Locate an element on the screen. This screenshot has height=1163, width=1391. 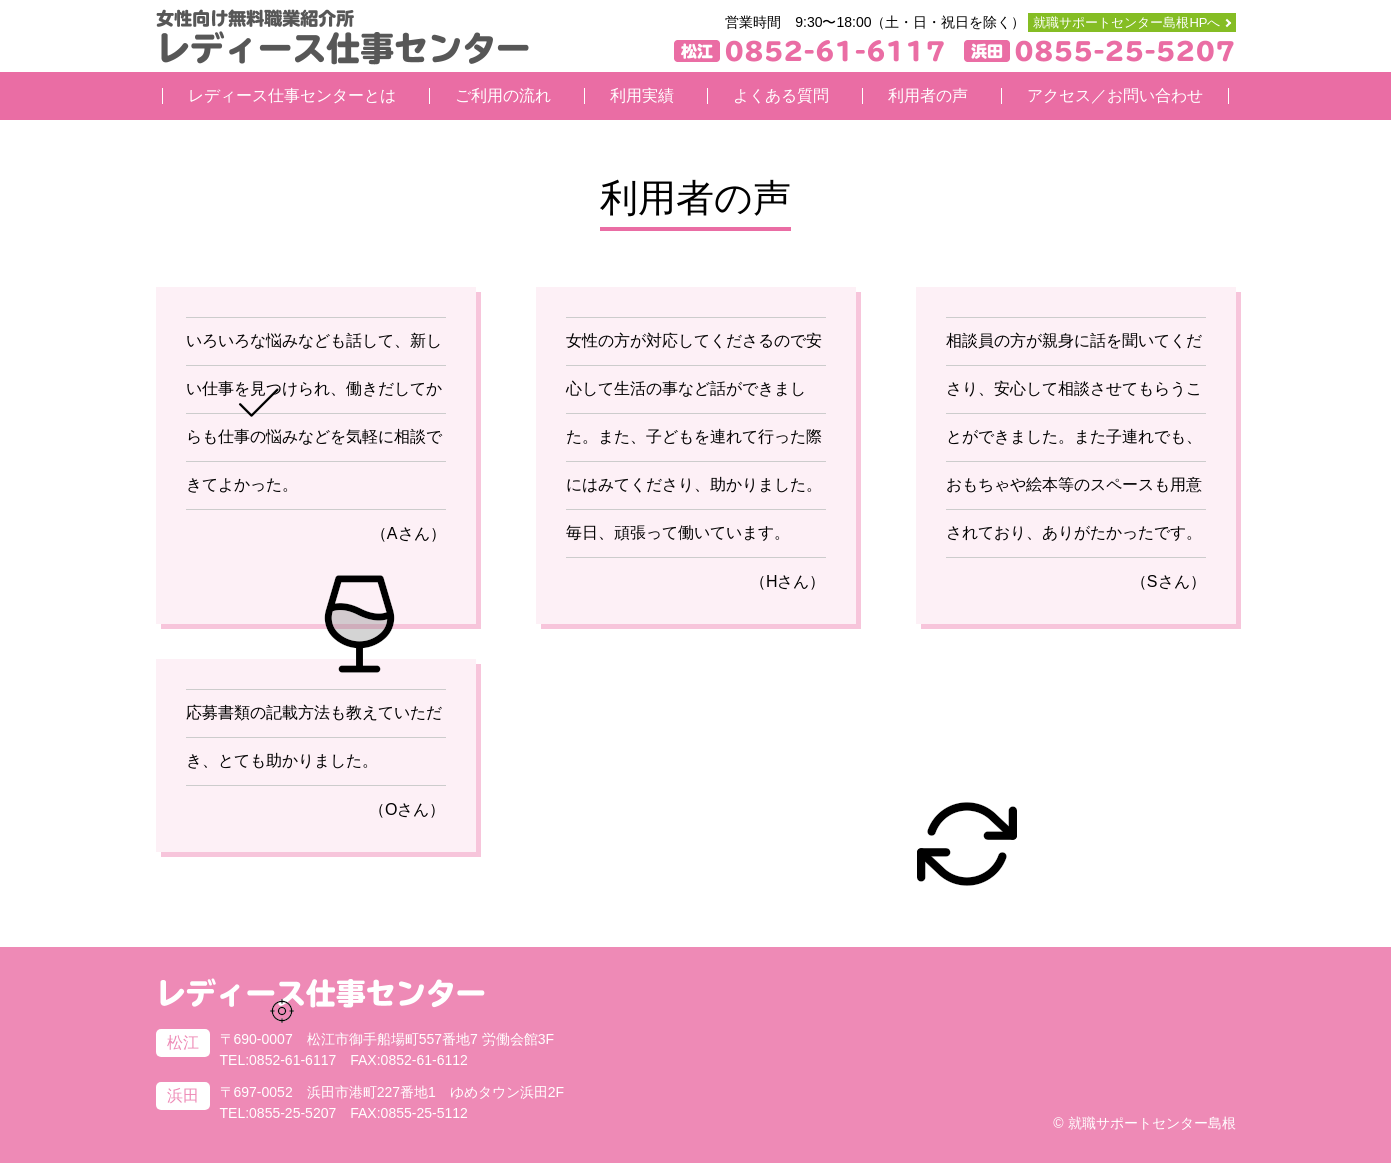
confirm or complete an action is located at coordinates (258, 401).